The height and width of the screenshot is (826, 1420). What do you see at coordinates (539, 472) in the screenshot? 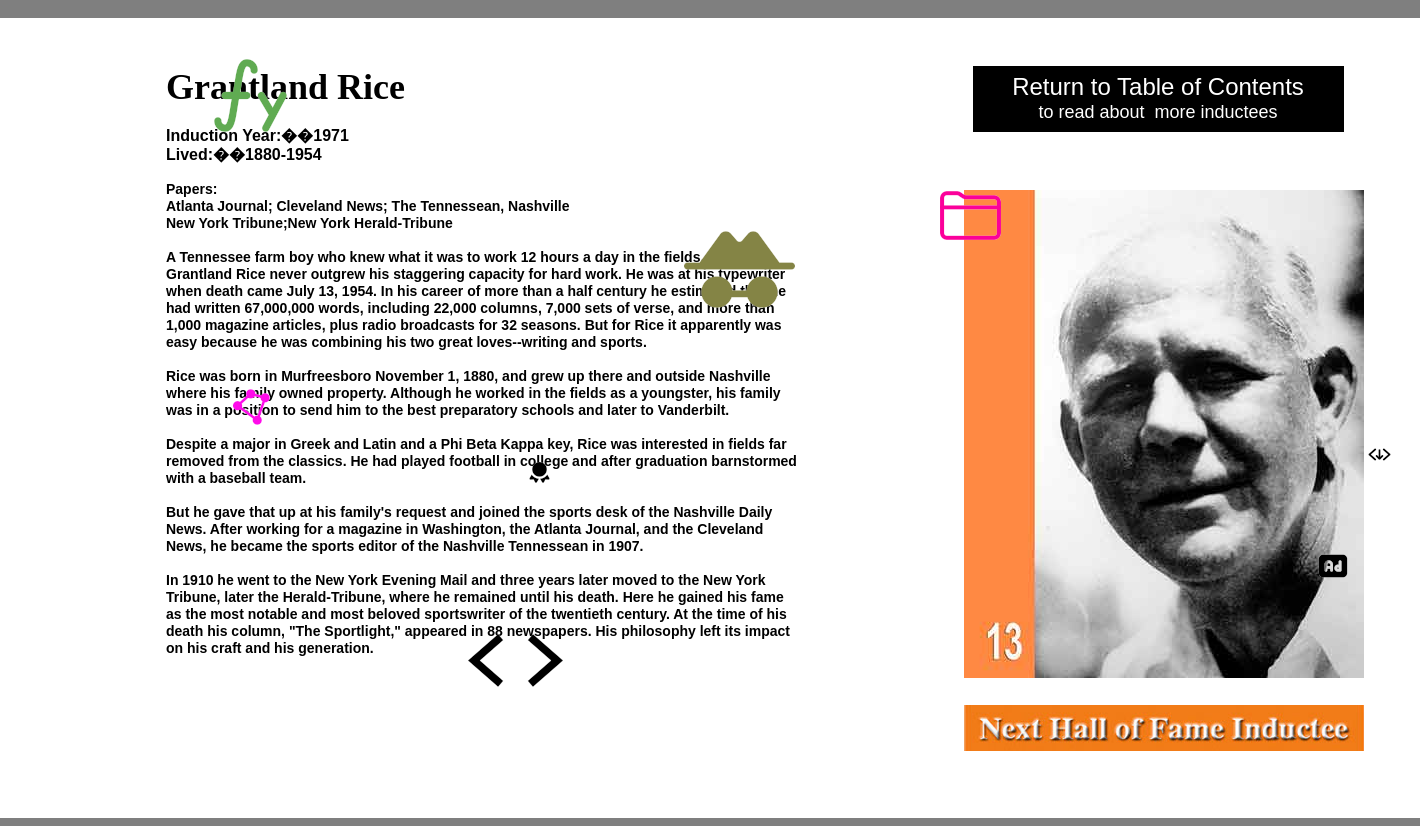
I see `view achievements or awards` at bounding box center [539, 472].